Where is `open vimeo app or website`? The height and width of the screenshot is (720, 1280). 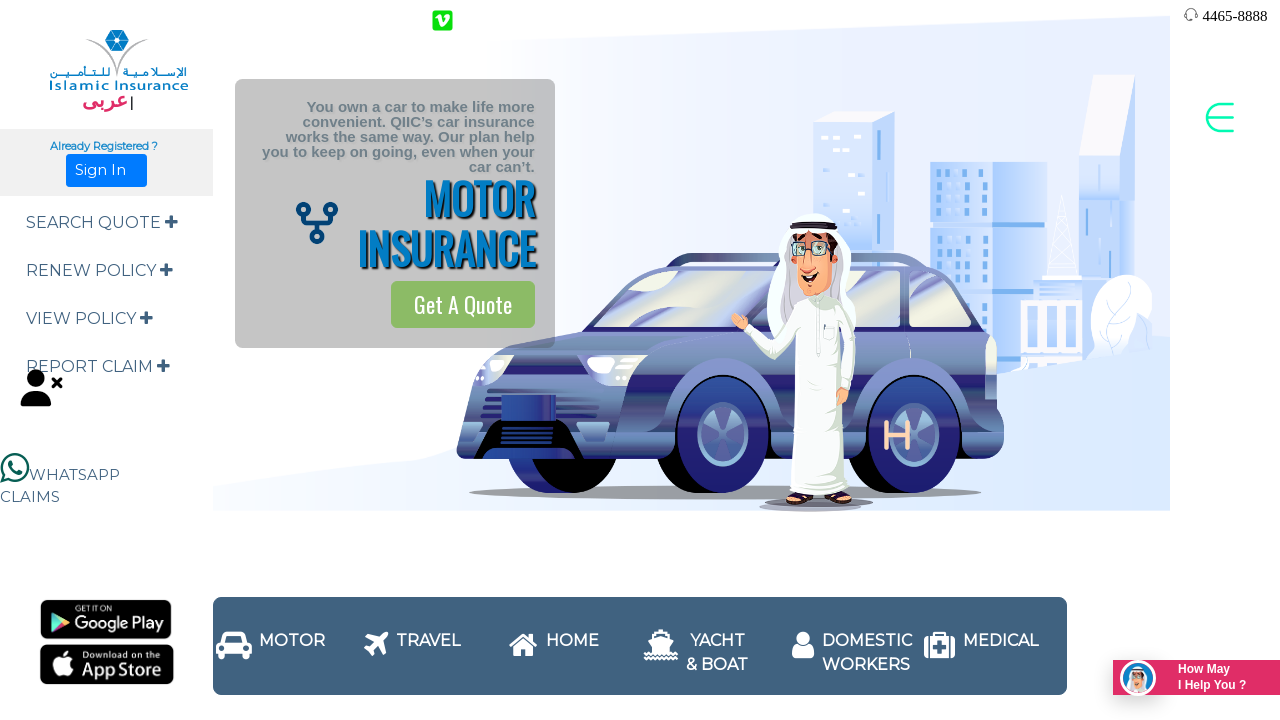 open vimeo app or website is located at coordinates (442, 20).